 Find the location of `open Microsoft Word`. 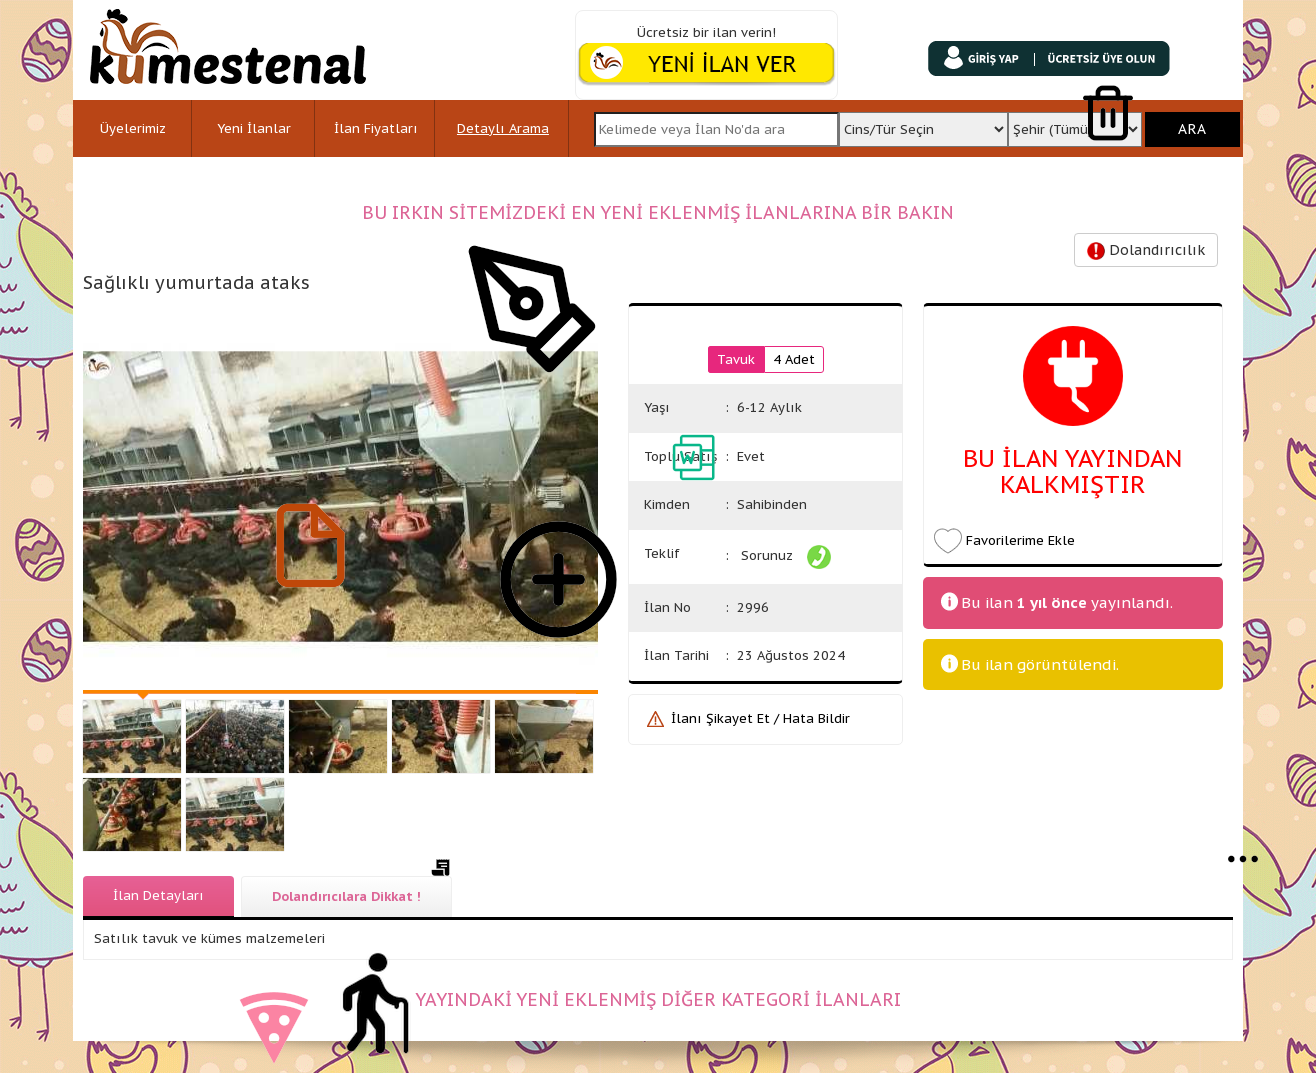

open Microsoft Word is located at coordinates (695, 457).